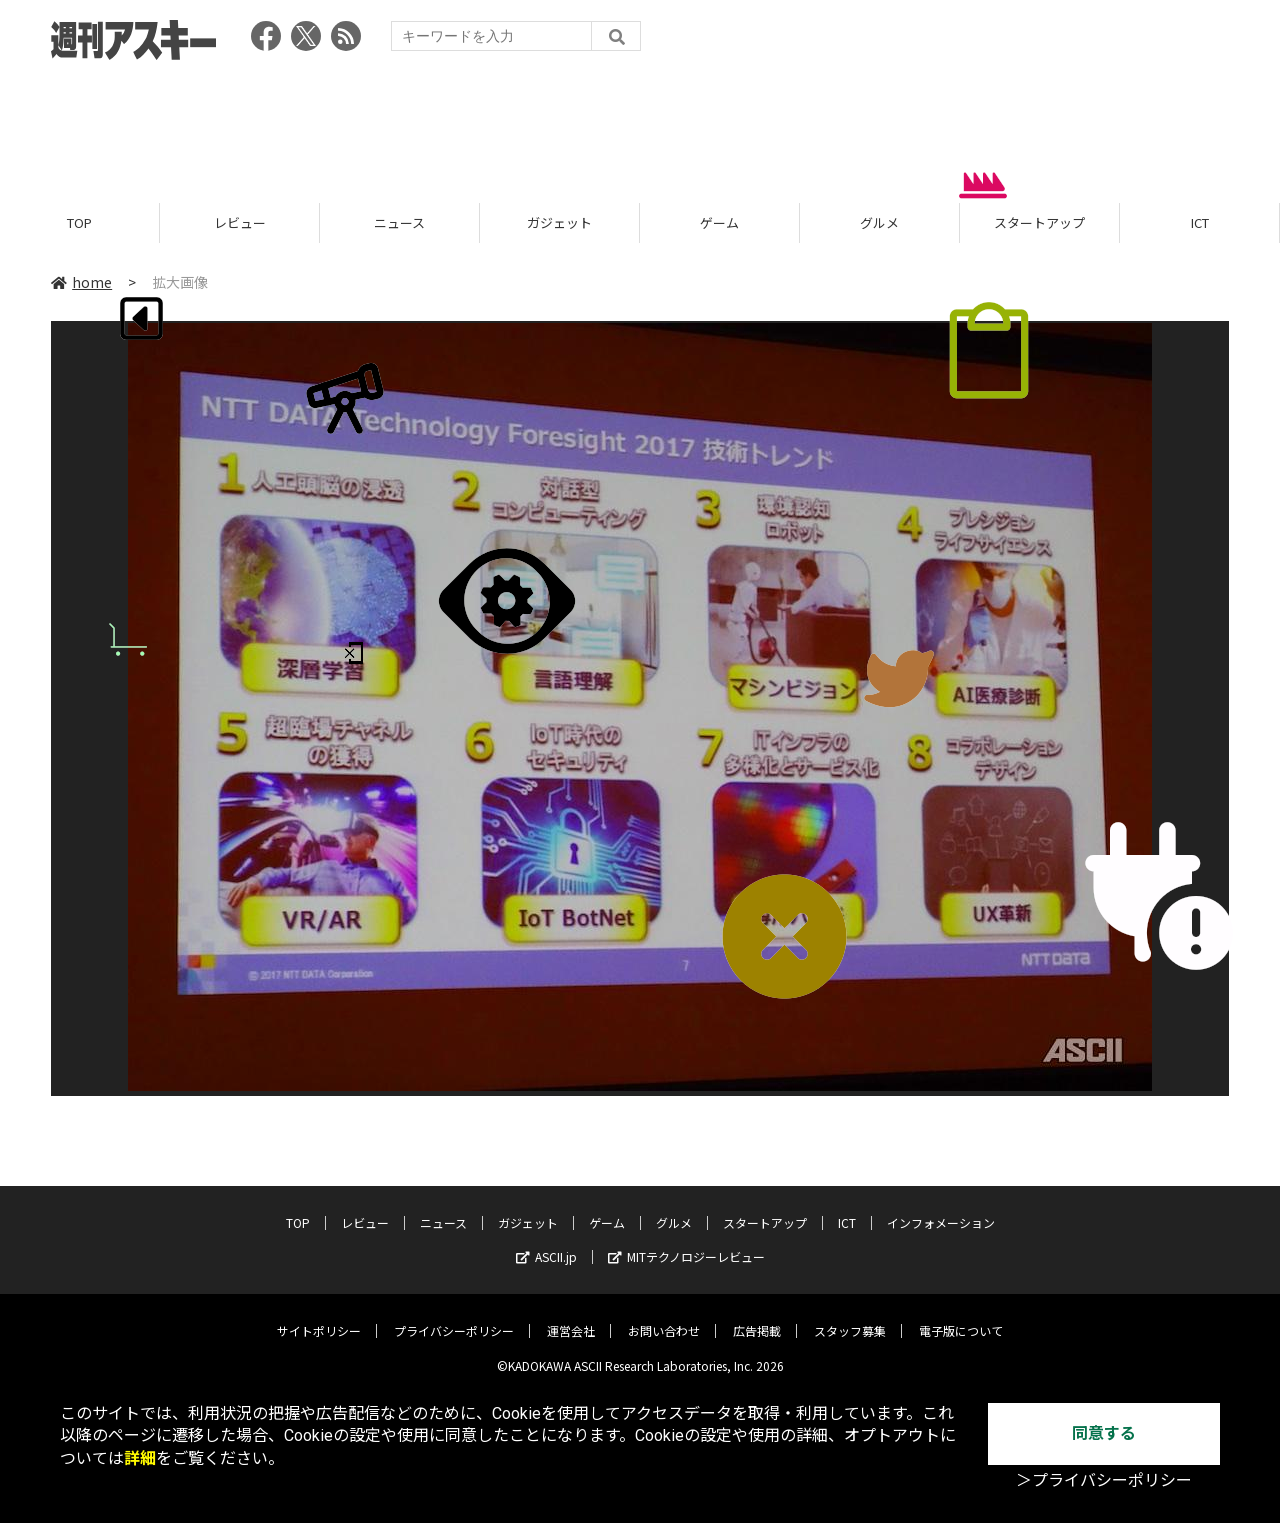 The width and height of the screenshot is (1280, 1523). I want to click on view shopping cart, so click(127, 637).